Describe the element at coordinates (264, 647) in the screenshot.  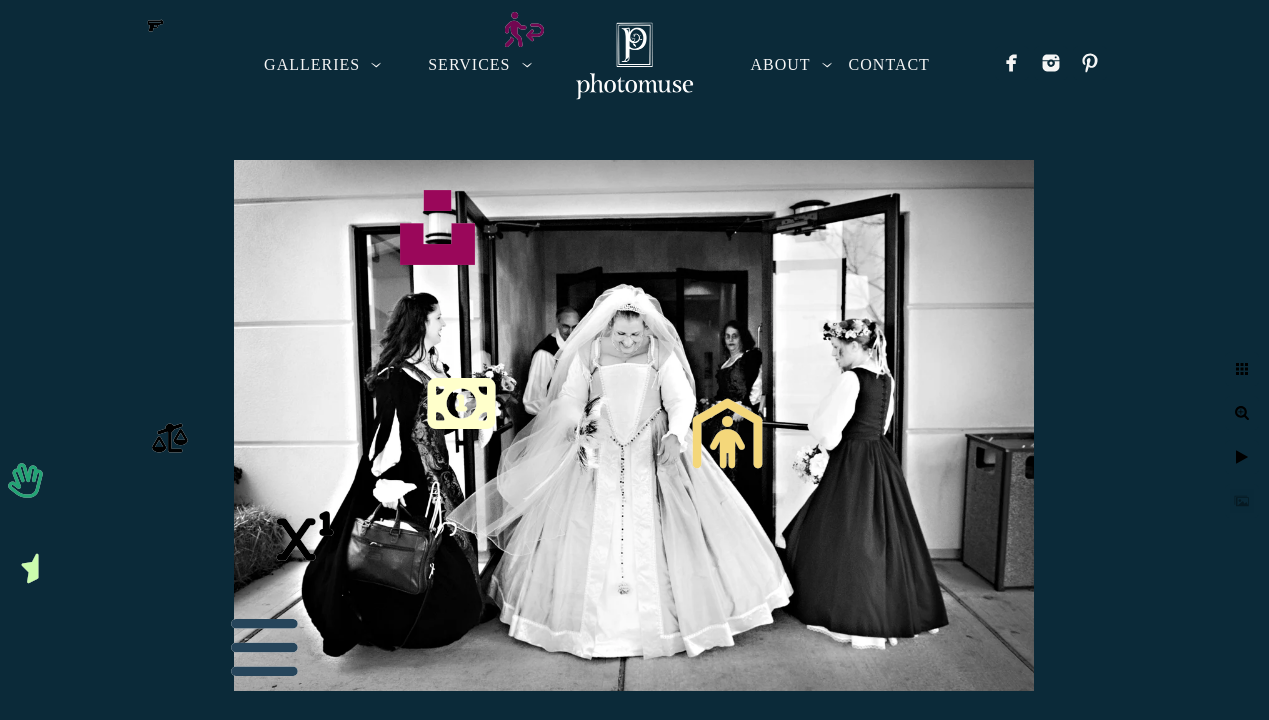
I see `open navigation menu` at that location.